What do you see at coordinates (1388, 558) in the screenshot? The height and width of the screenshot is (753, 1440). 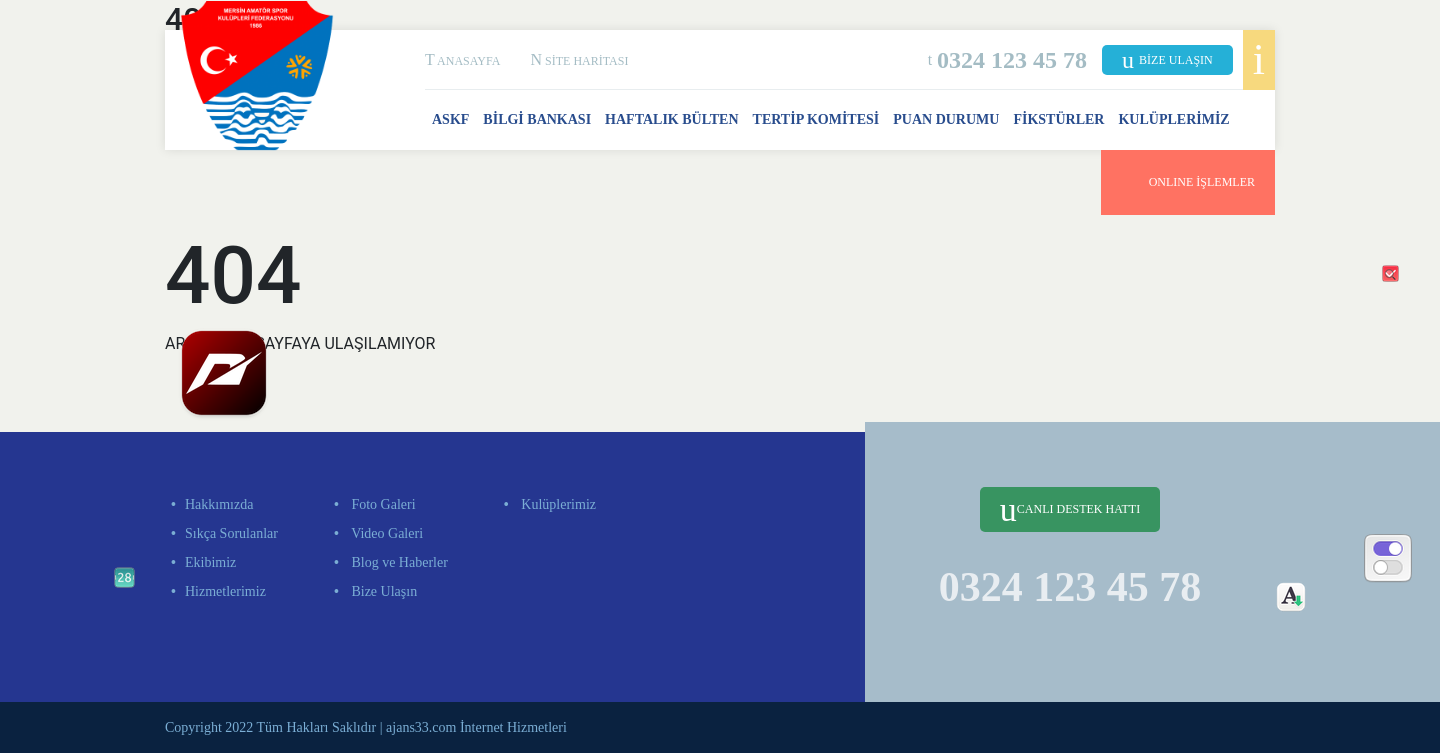 I see `open unity tweak tool settings` at bounding box center [1388, 558].